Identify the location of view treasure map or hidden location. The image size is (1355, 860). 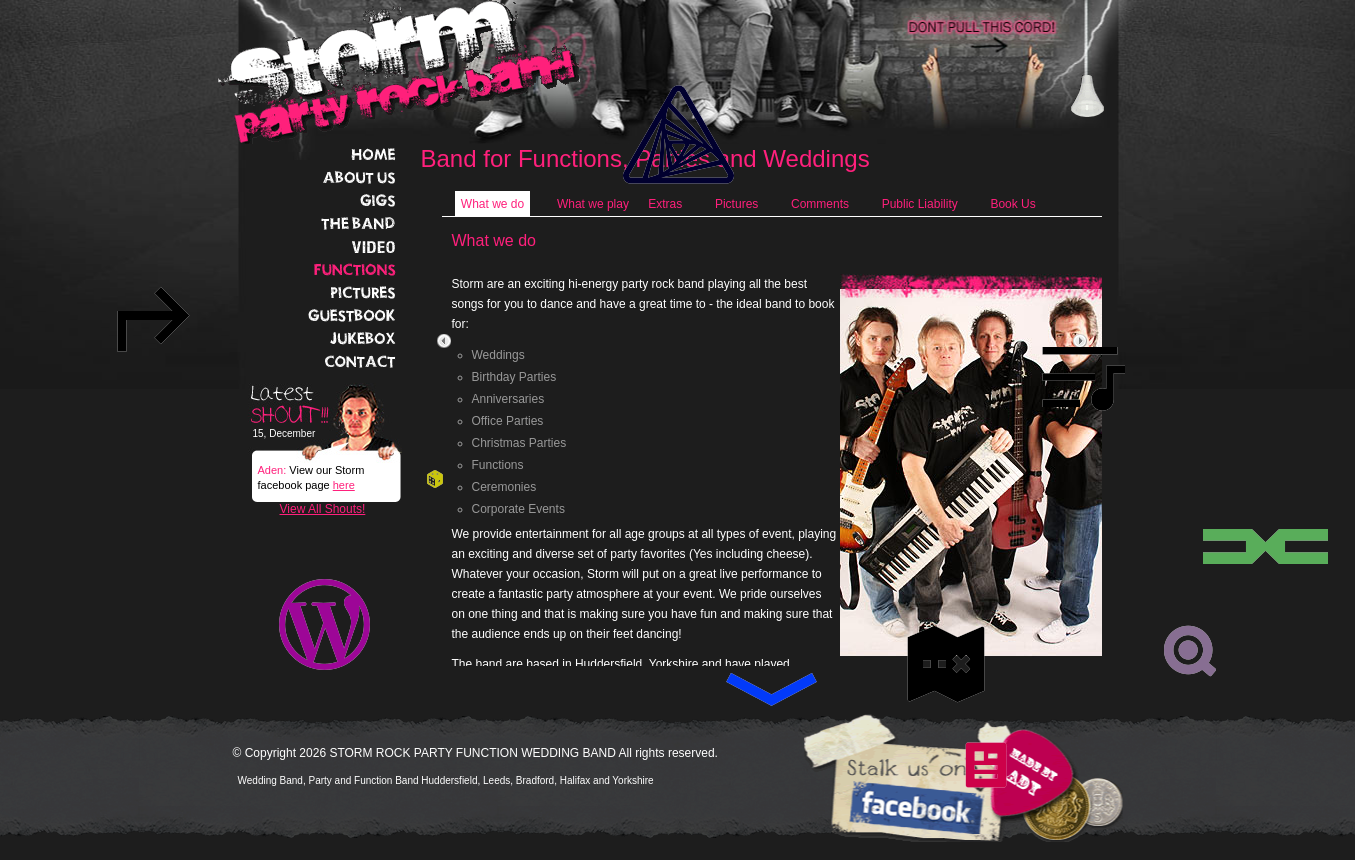
(946, 664).